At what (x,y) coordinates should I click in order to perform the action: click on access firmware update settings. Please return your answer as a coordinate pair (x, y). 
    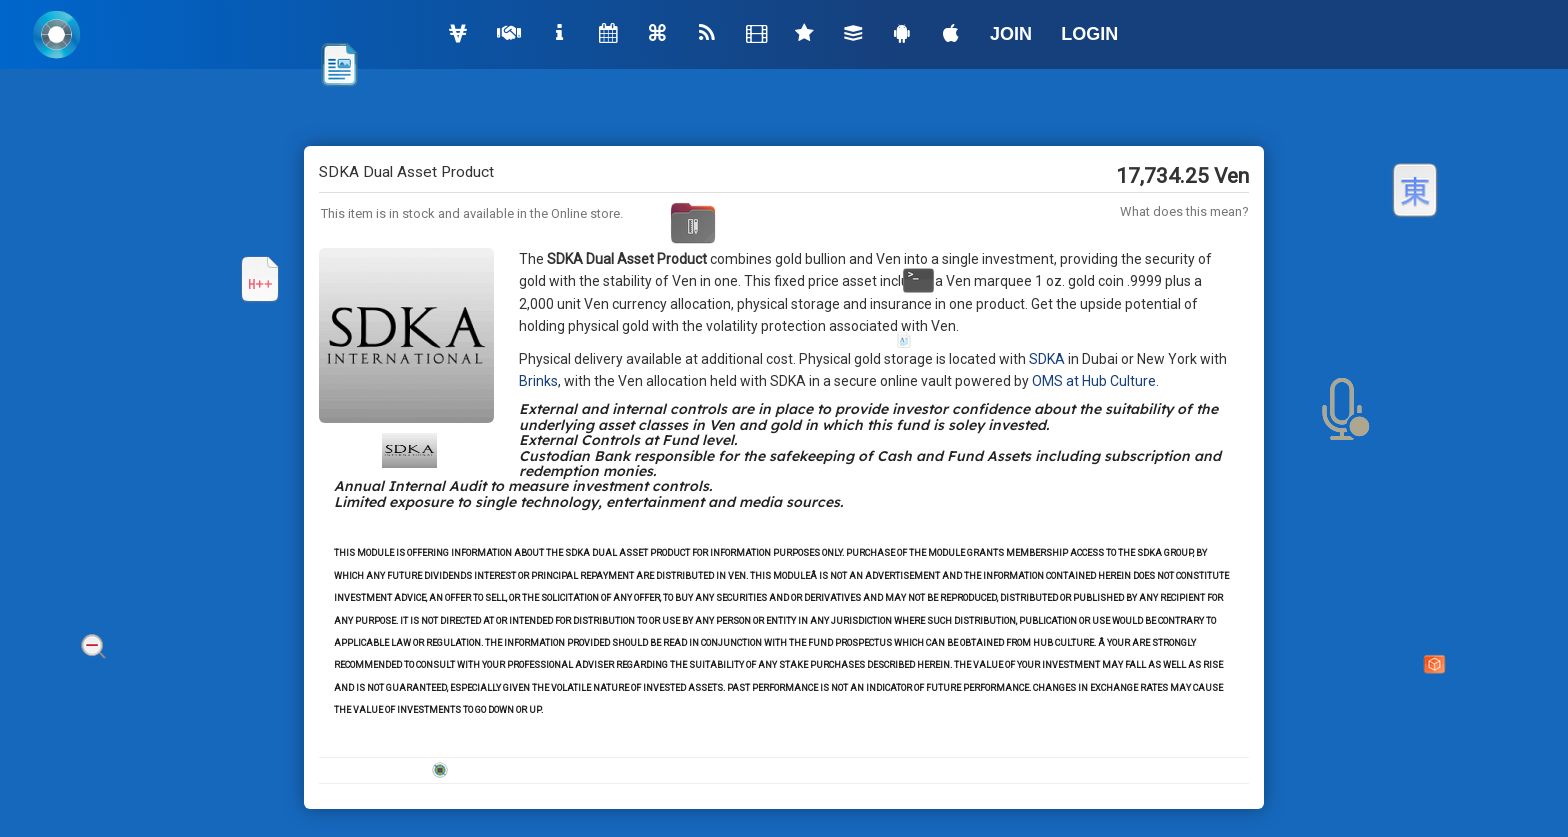
    Looking at the image, I should click on (440, 770).